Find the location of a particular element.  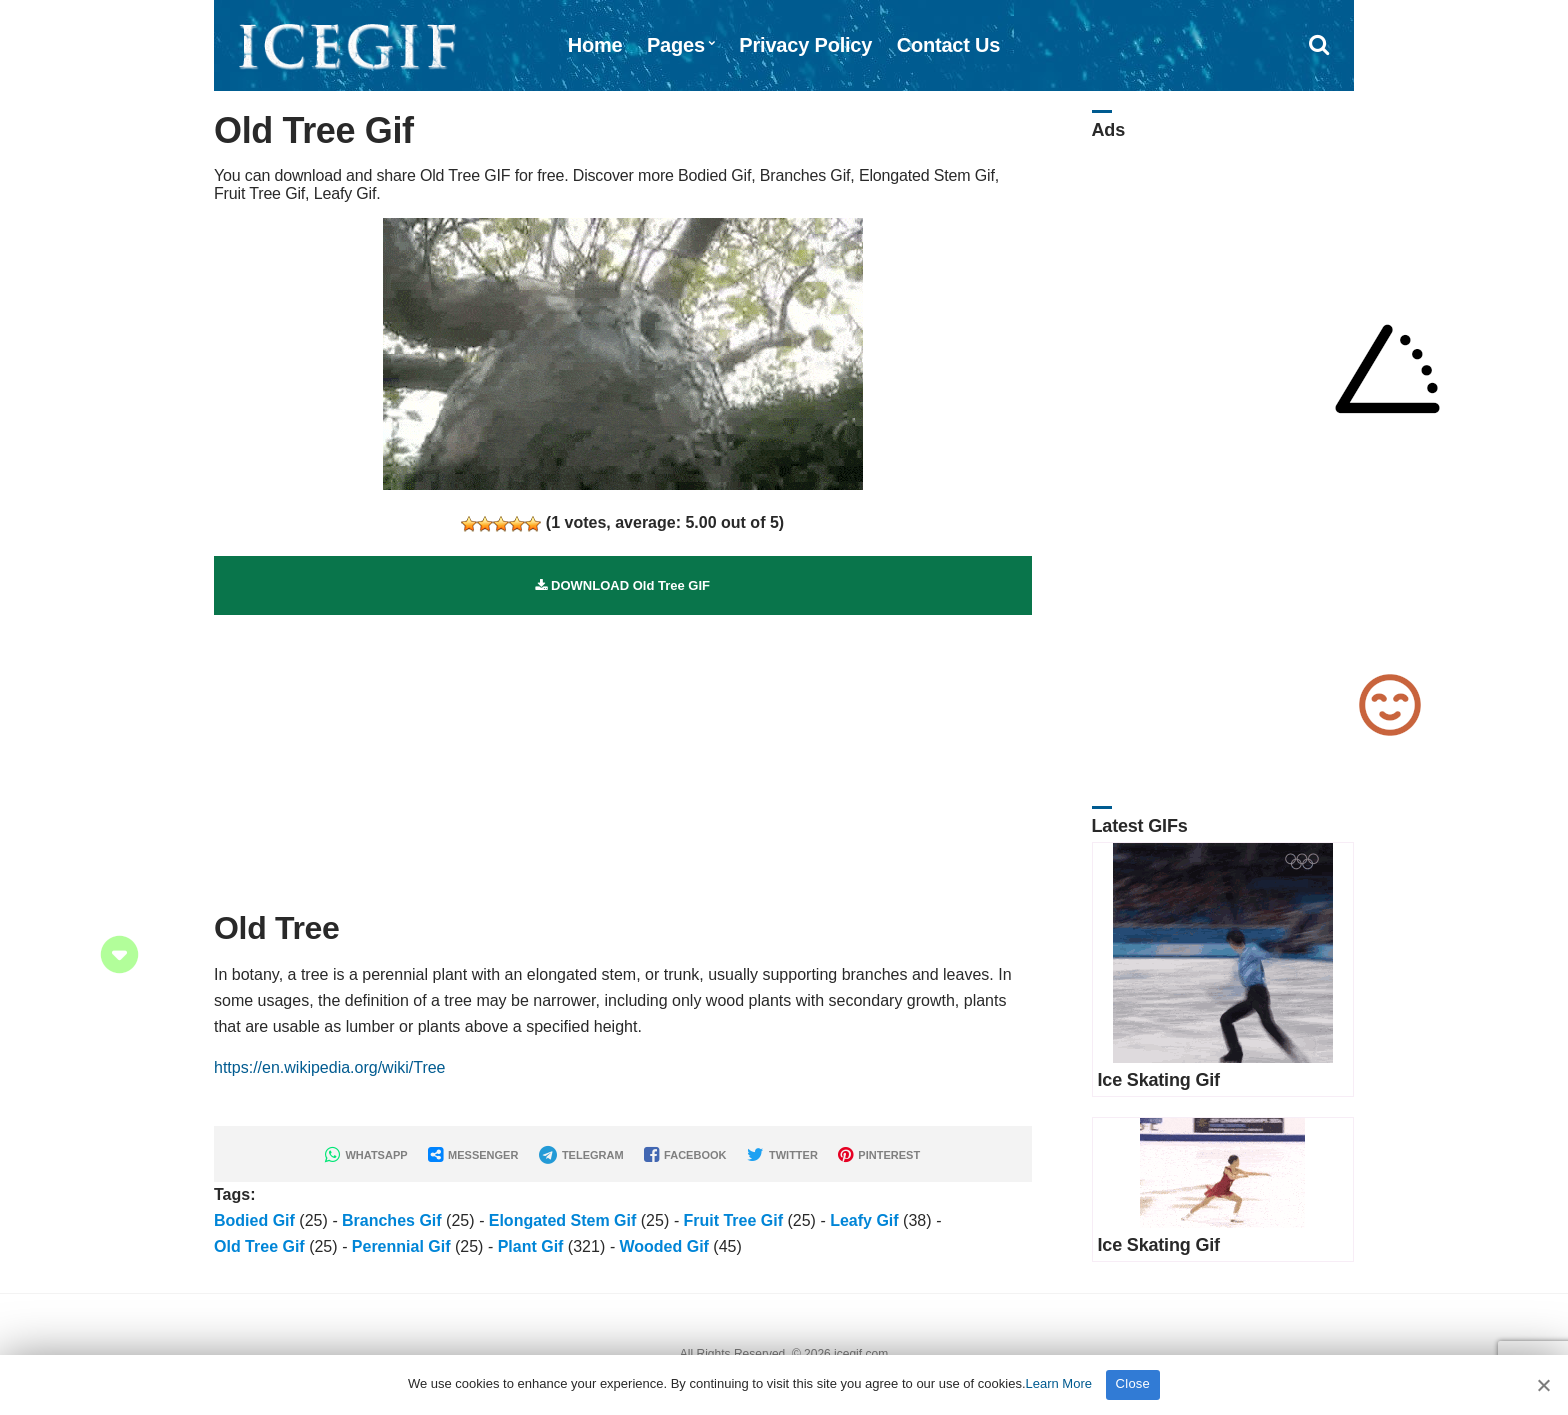

rate your experience positively is located at coordinates (1390, 705).